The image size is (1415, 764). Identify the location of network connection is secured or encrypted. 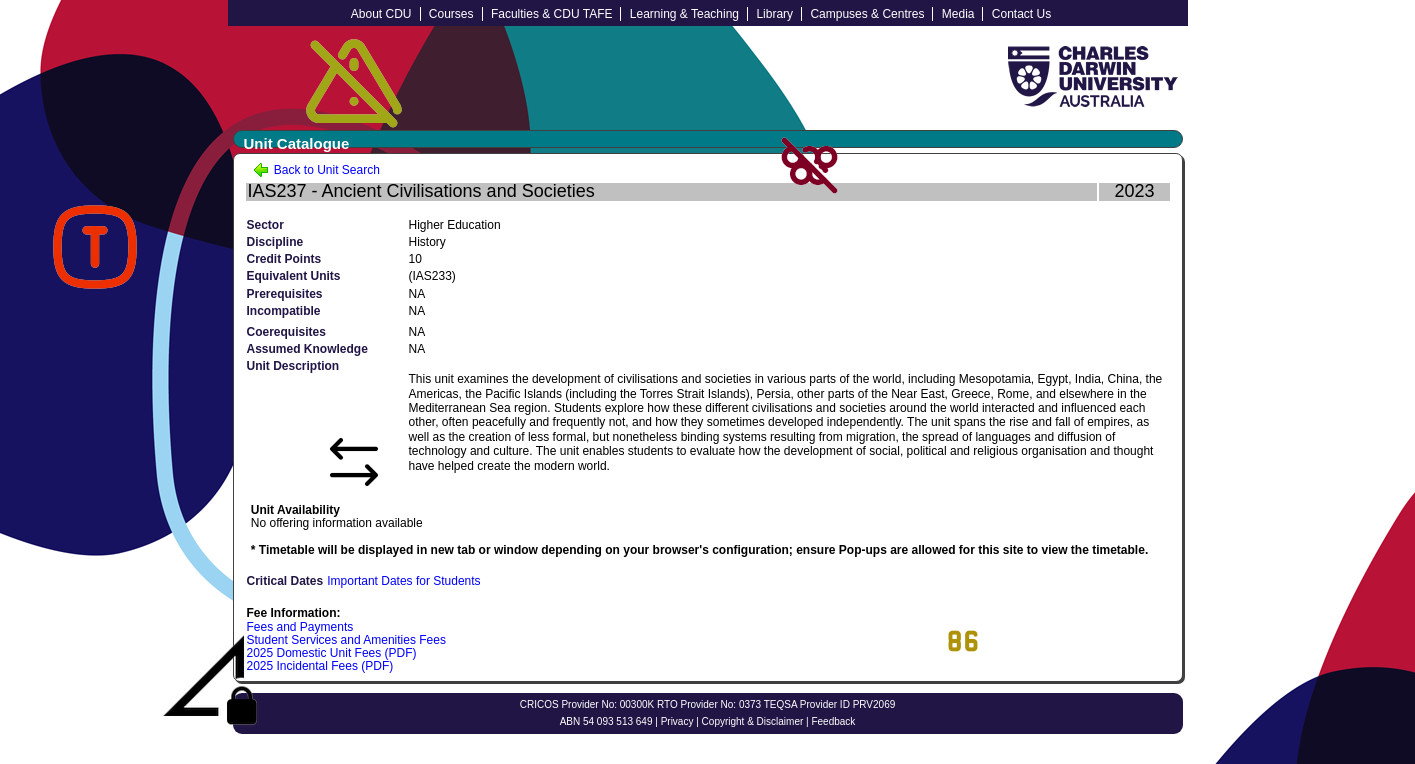
(210, 682).